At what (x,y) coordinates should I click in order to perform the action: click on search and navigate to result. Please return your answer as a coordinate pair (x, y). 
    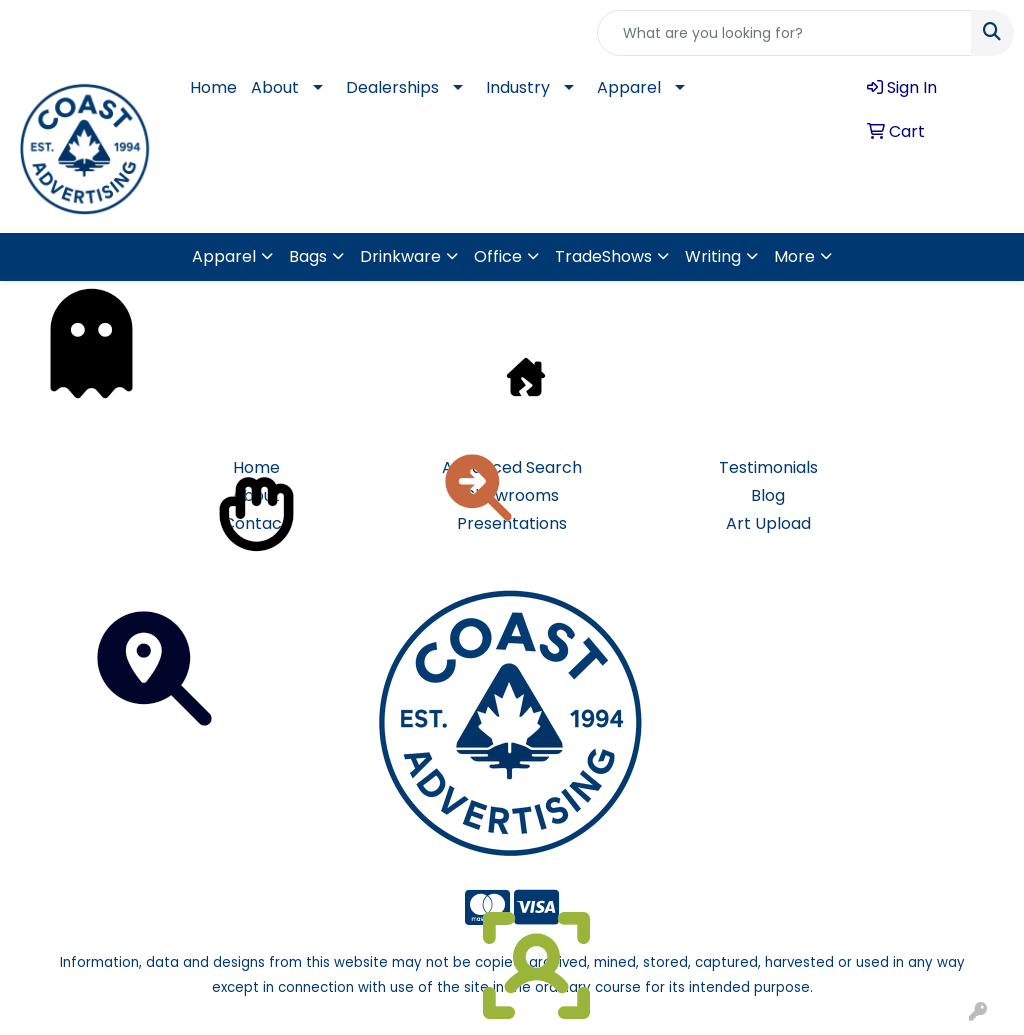
    Looking at the image, I should click on (478, 487).